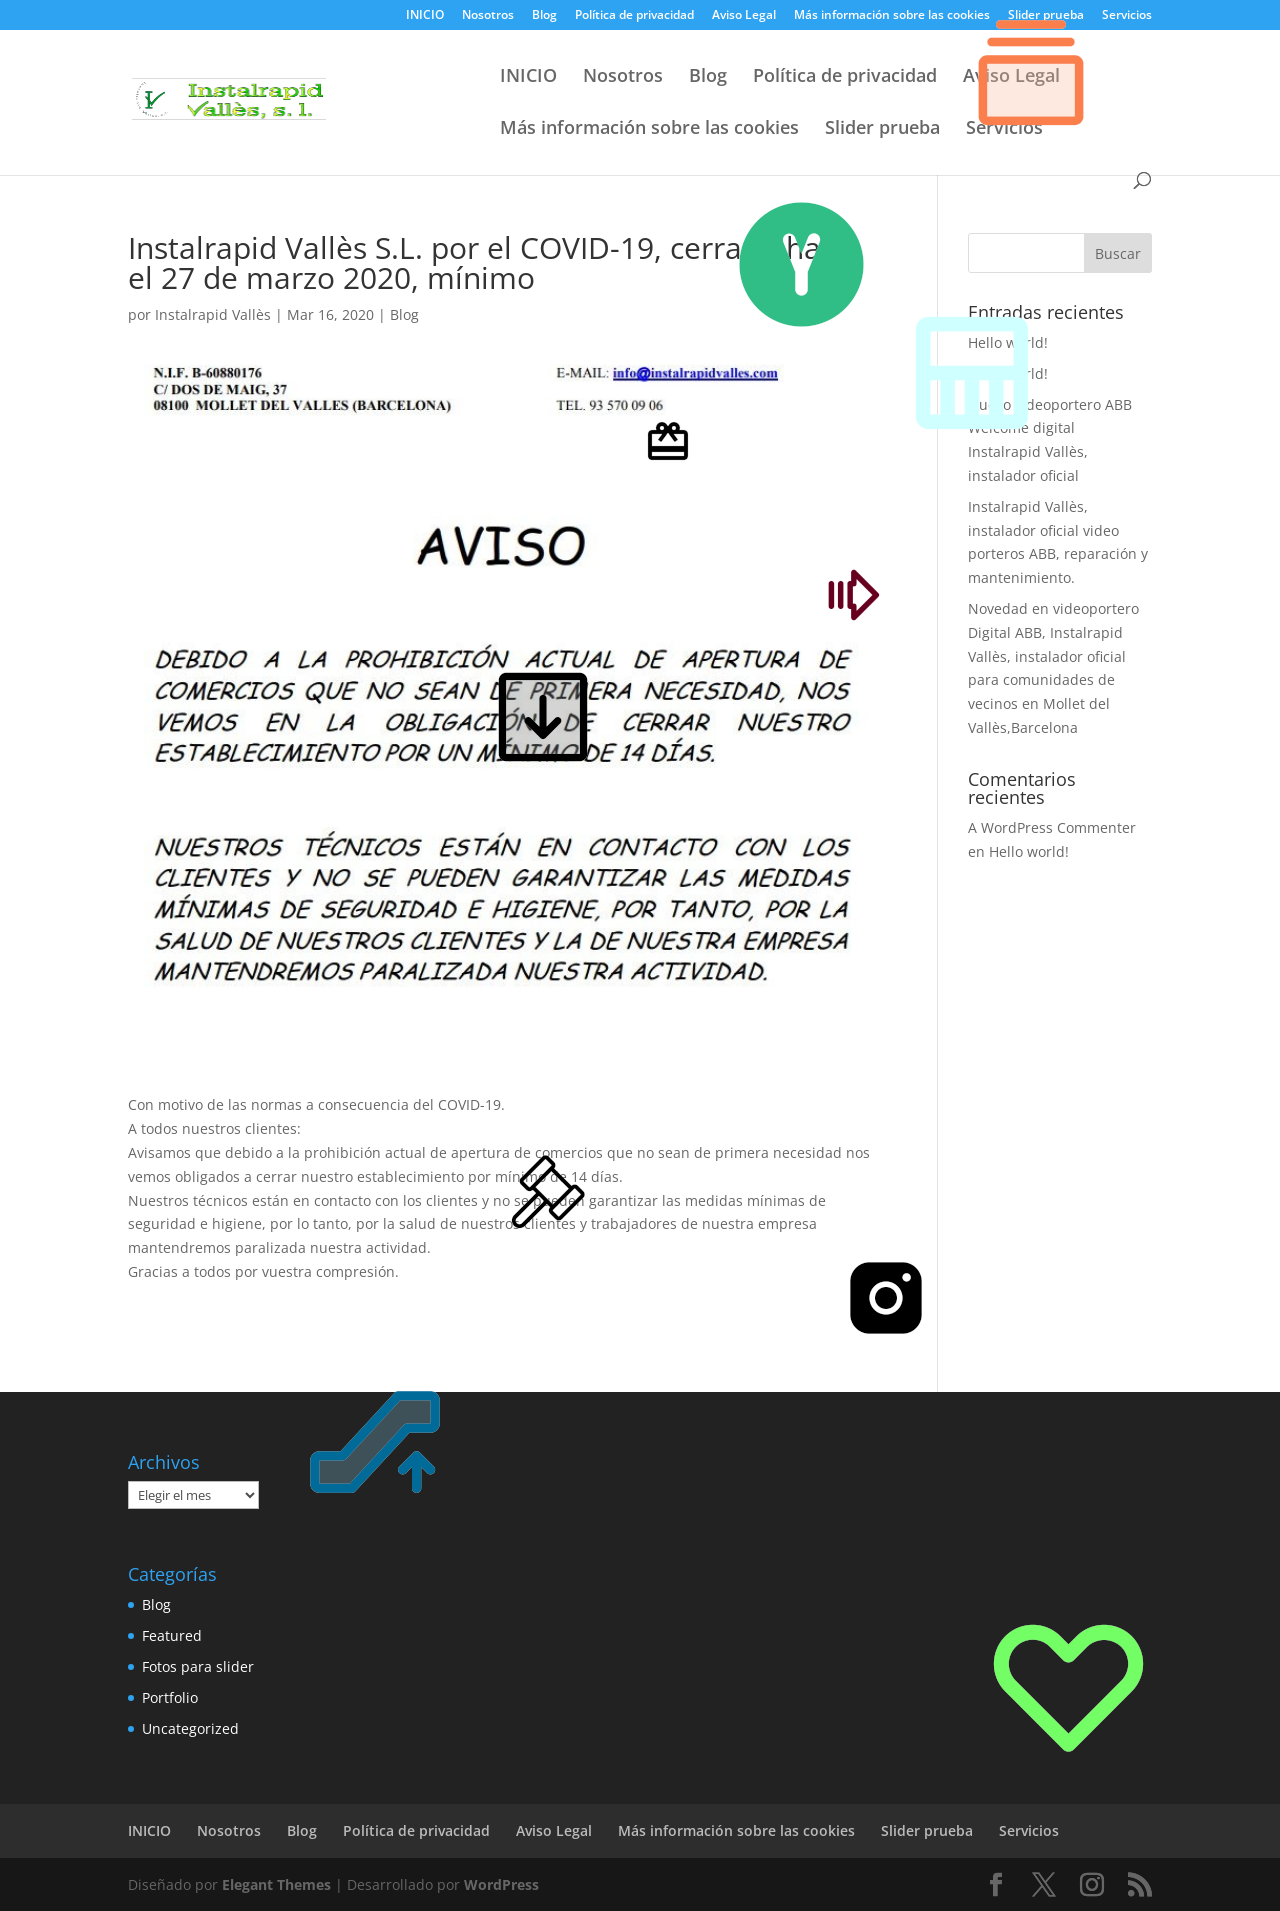 Image resolution: width=1280 pixels, height=1911 pixels. What do you see at coordinates (886, 1298) in the screenshot?
I see `open instagram app` at bounding box center [886, 1298].